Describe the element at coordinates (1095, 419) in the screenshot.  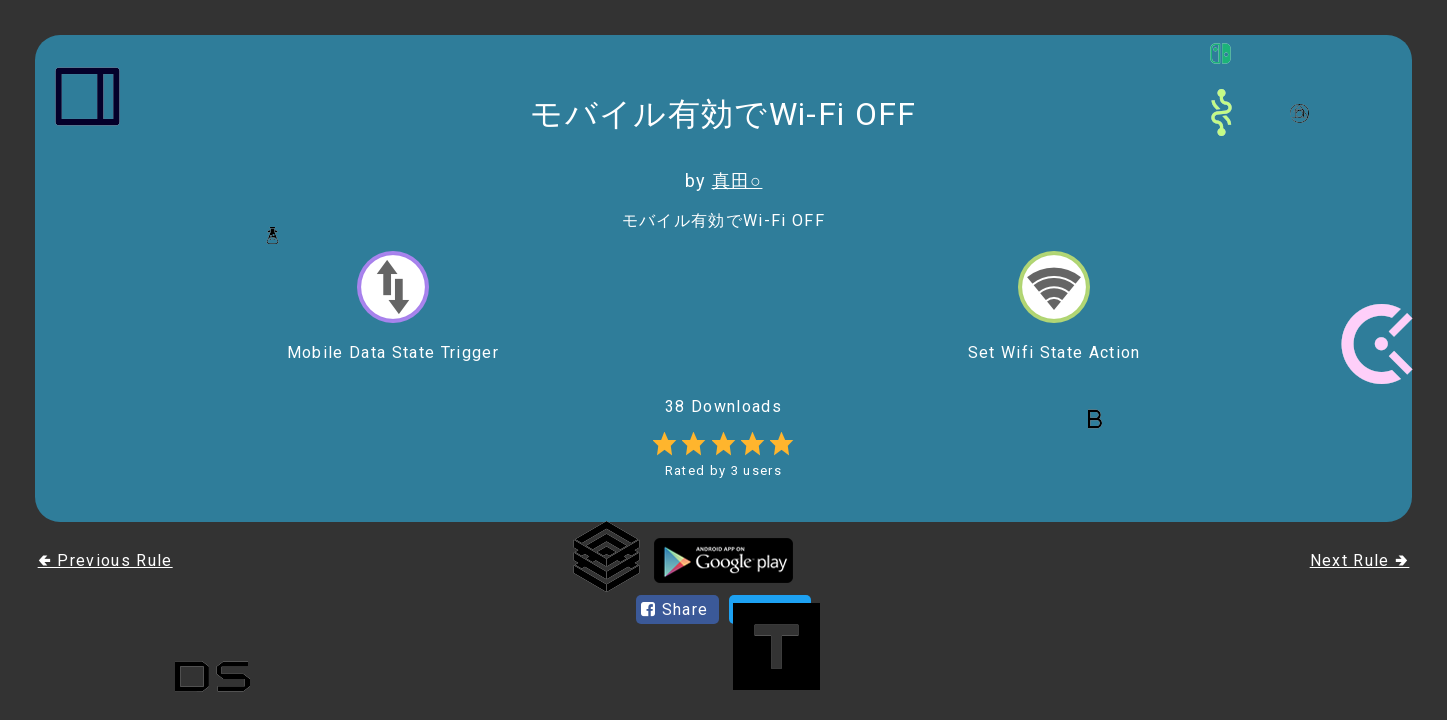
I see `apply bold formatting to selected text` at that location.